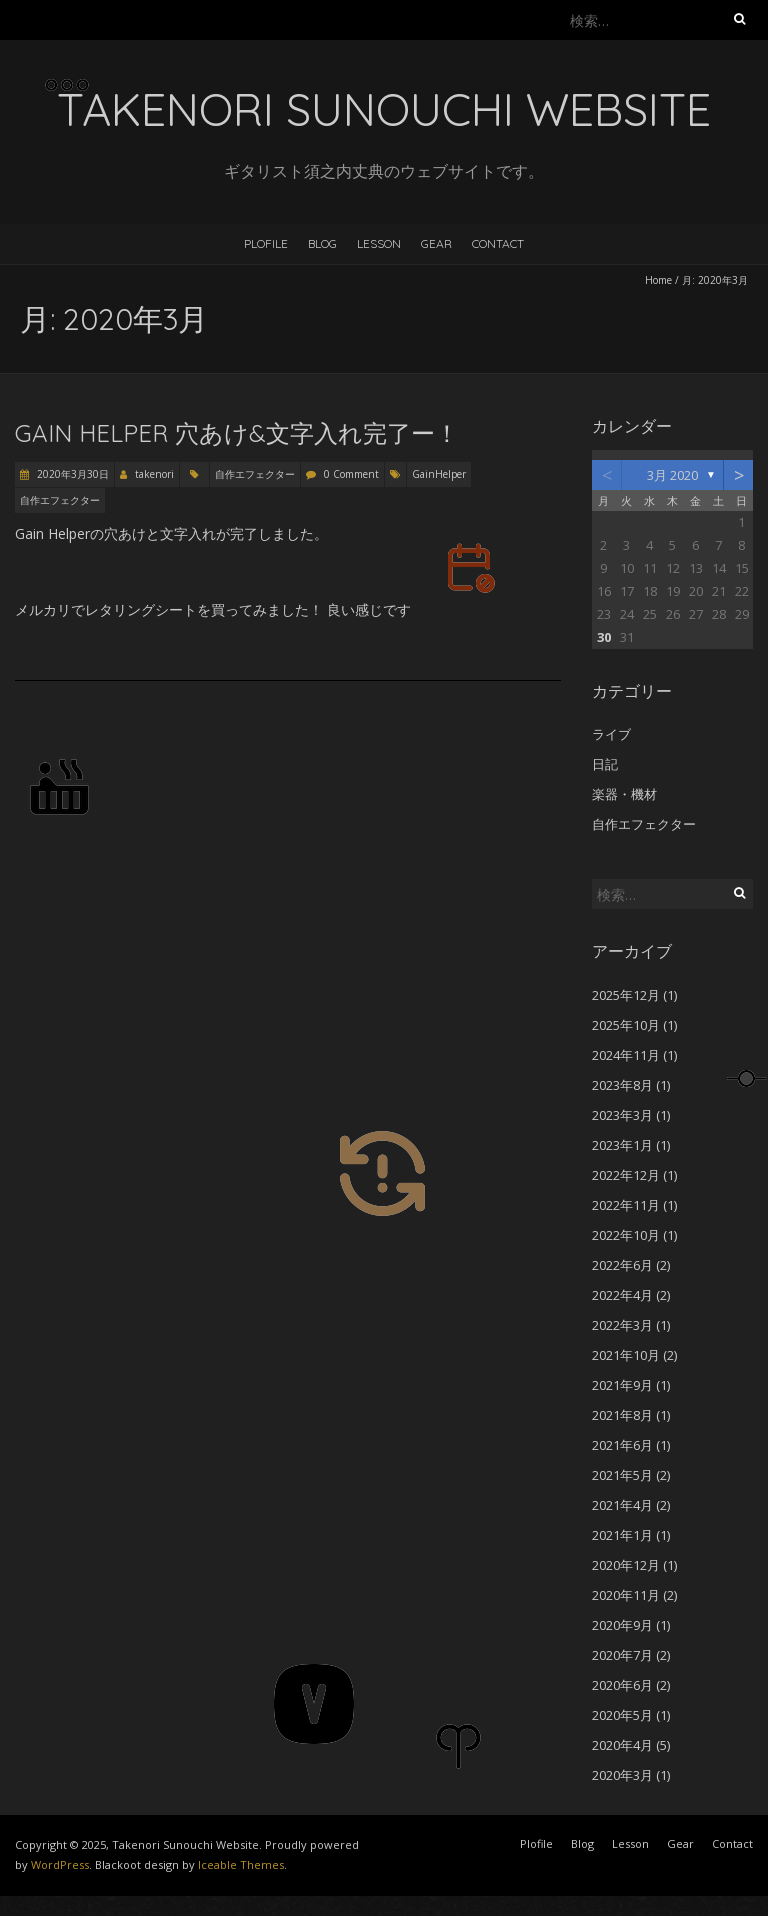 The width and height of the screenshot is (768, 1916). I want to click on view hot tub or spa amenities, so click(59, 785).